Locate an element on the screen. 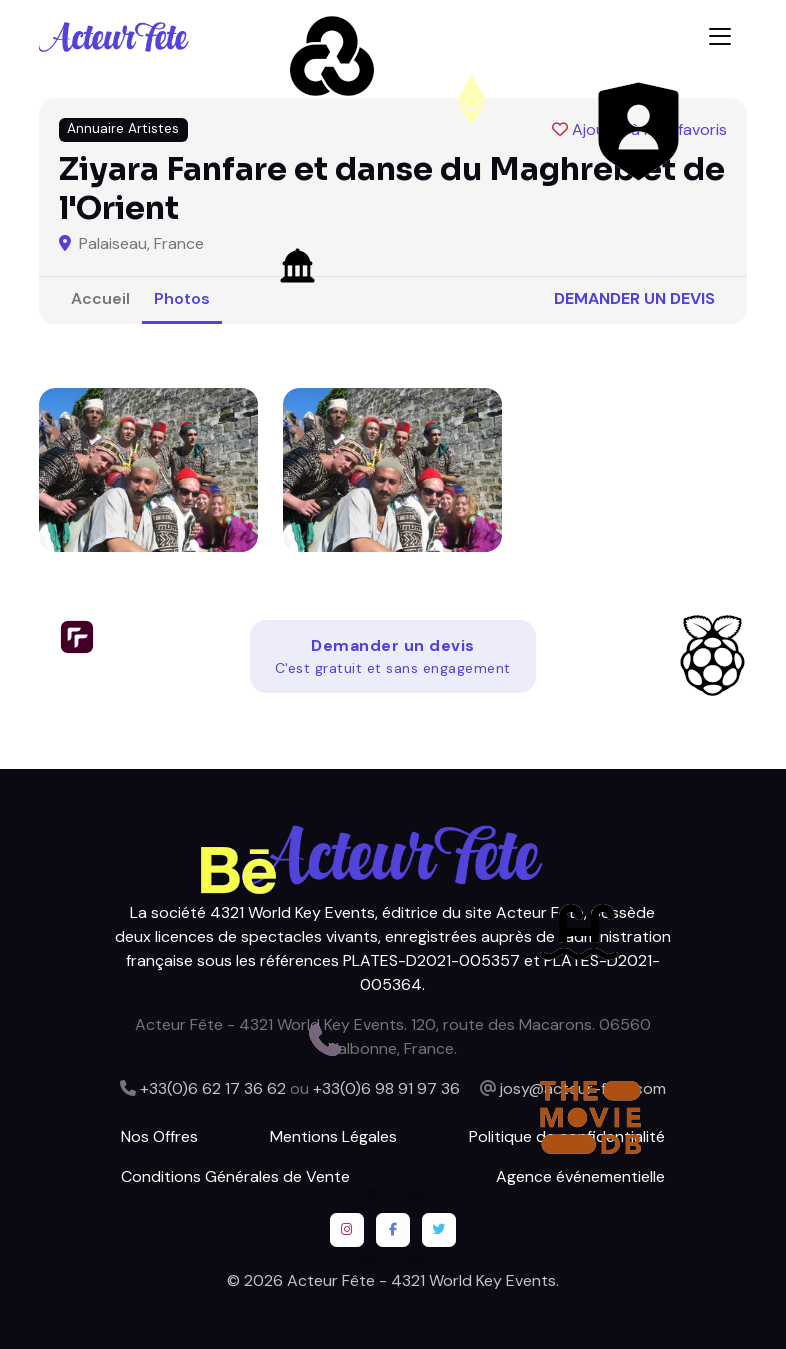  view government or civic services is located at coordinates (297, 265).